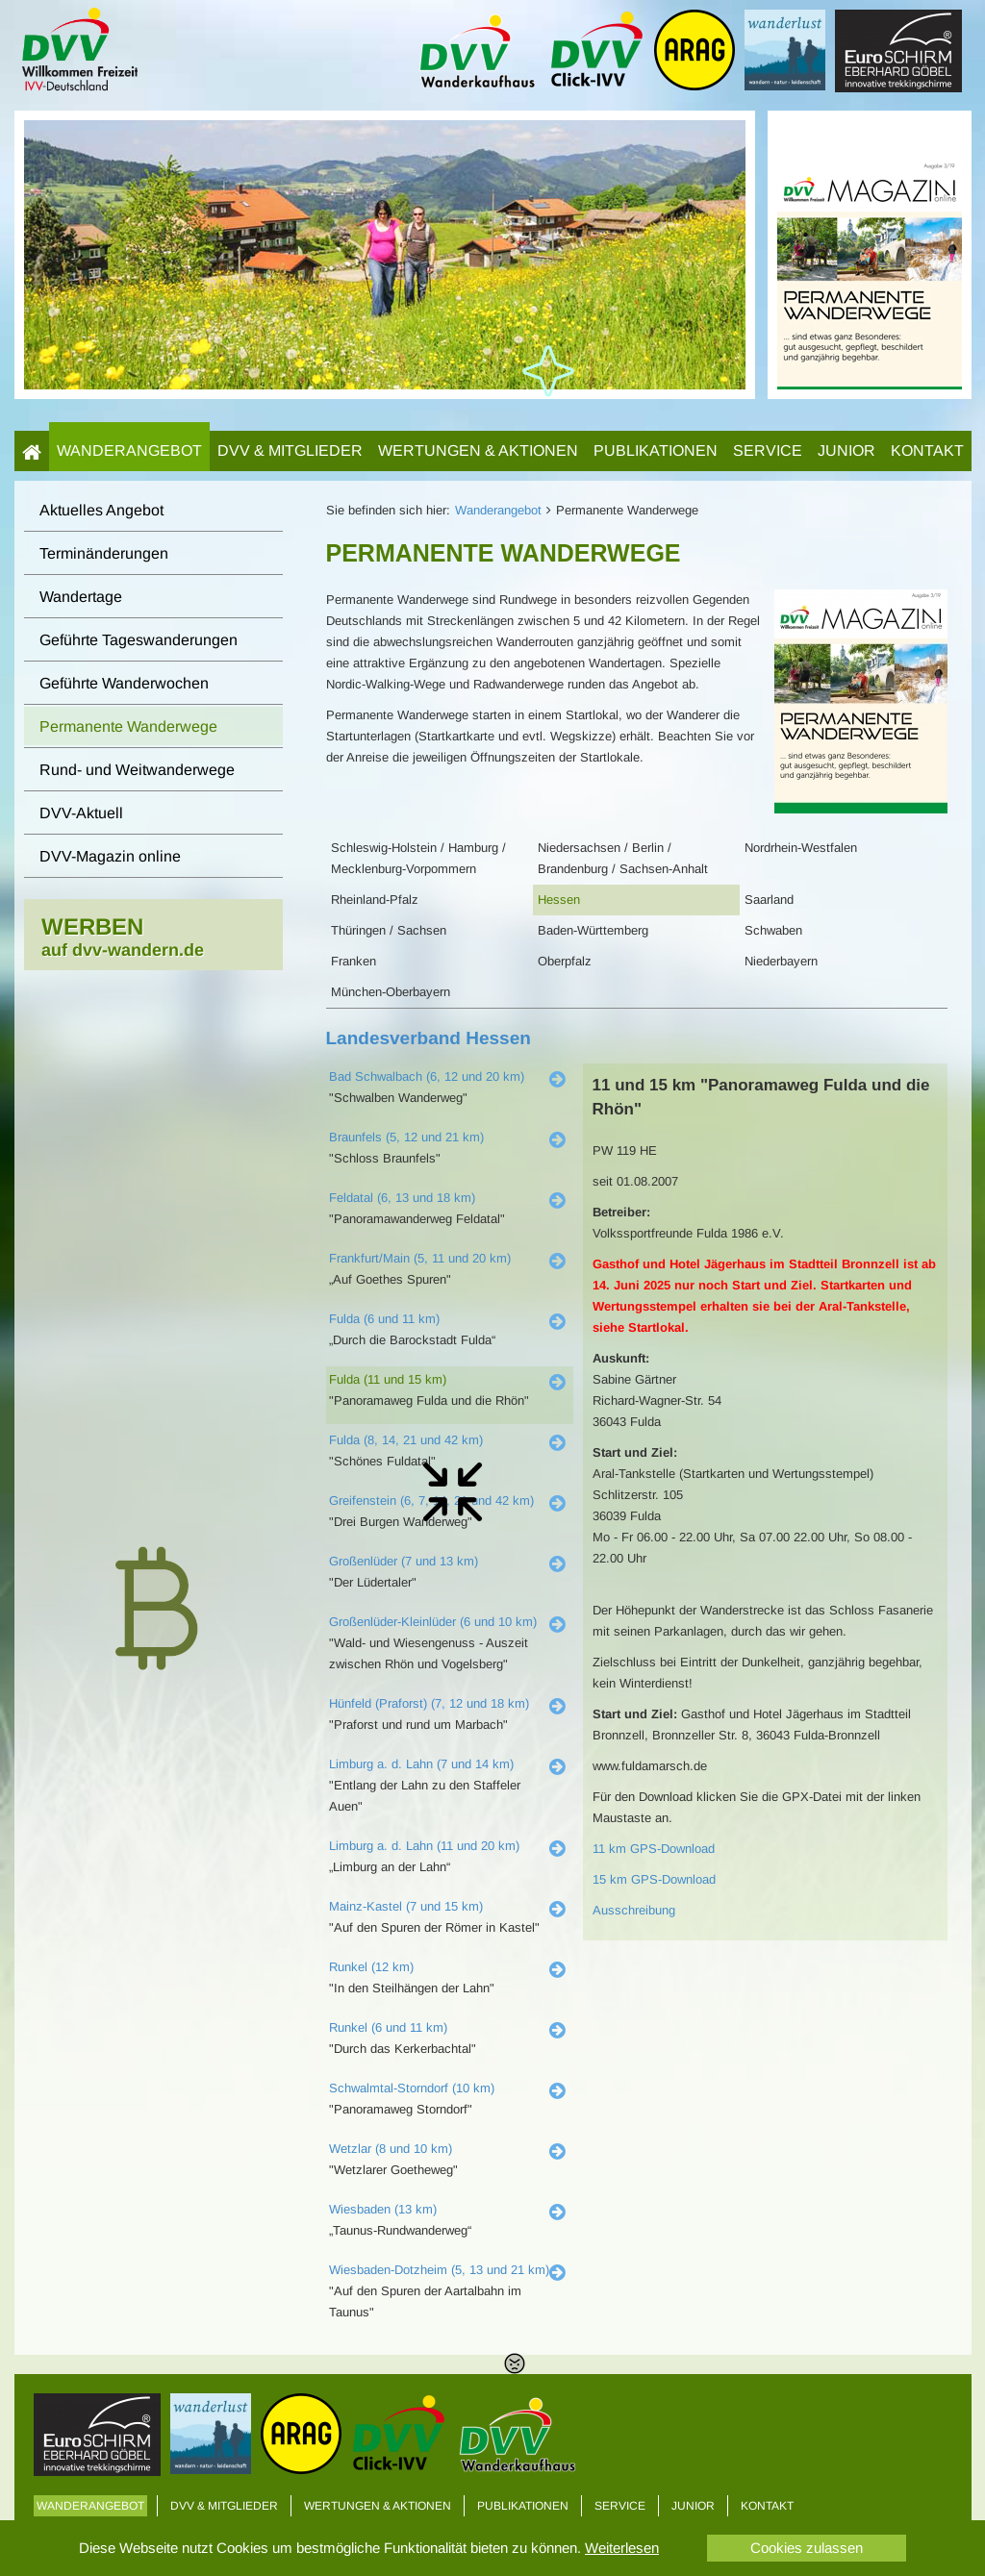 The image size is (985, 2576). I want to click on view bitcoin balance or wallet, so click(152, 1611).